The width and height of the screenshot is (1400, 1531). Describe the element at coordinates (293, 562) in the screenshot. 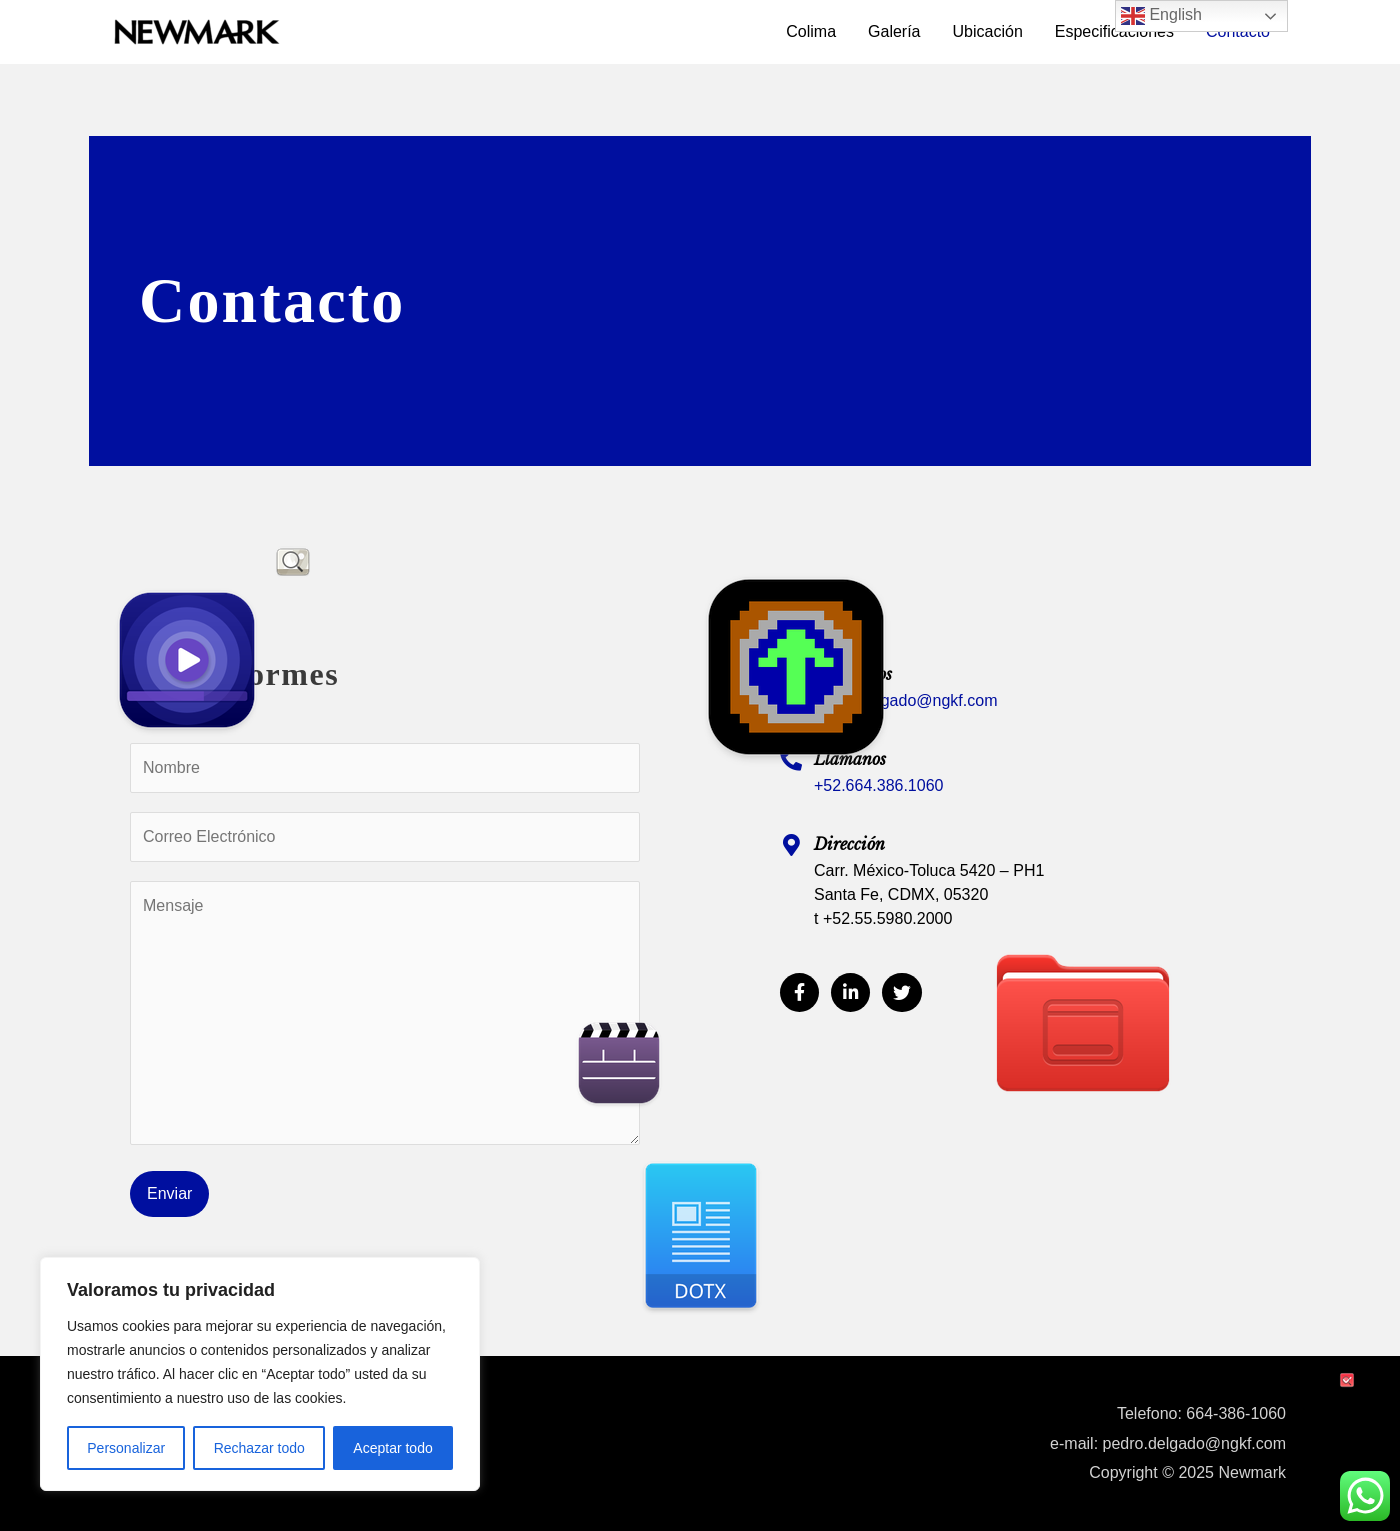

I see `open eye of gnome image viewer` at that location.